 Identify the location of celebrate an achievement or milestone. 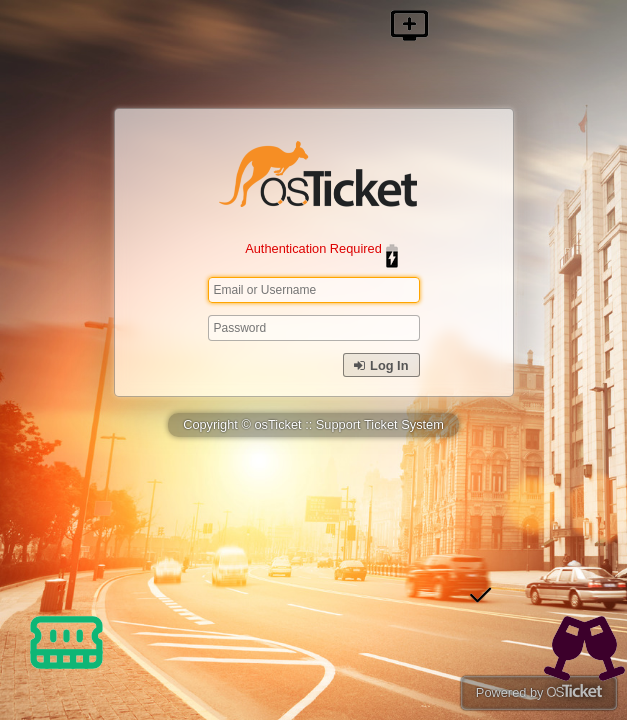
(584, 648).